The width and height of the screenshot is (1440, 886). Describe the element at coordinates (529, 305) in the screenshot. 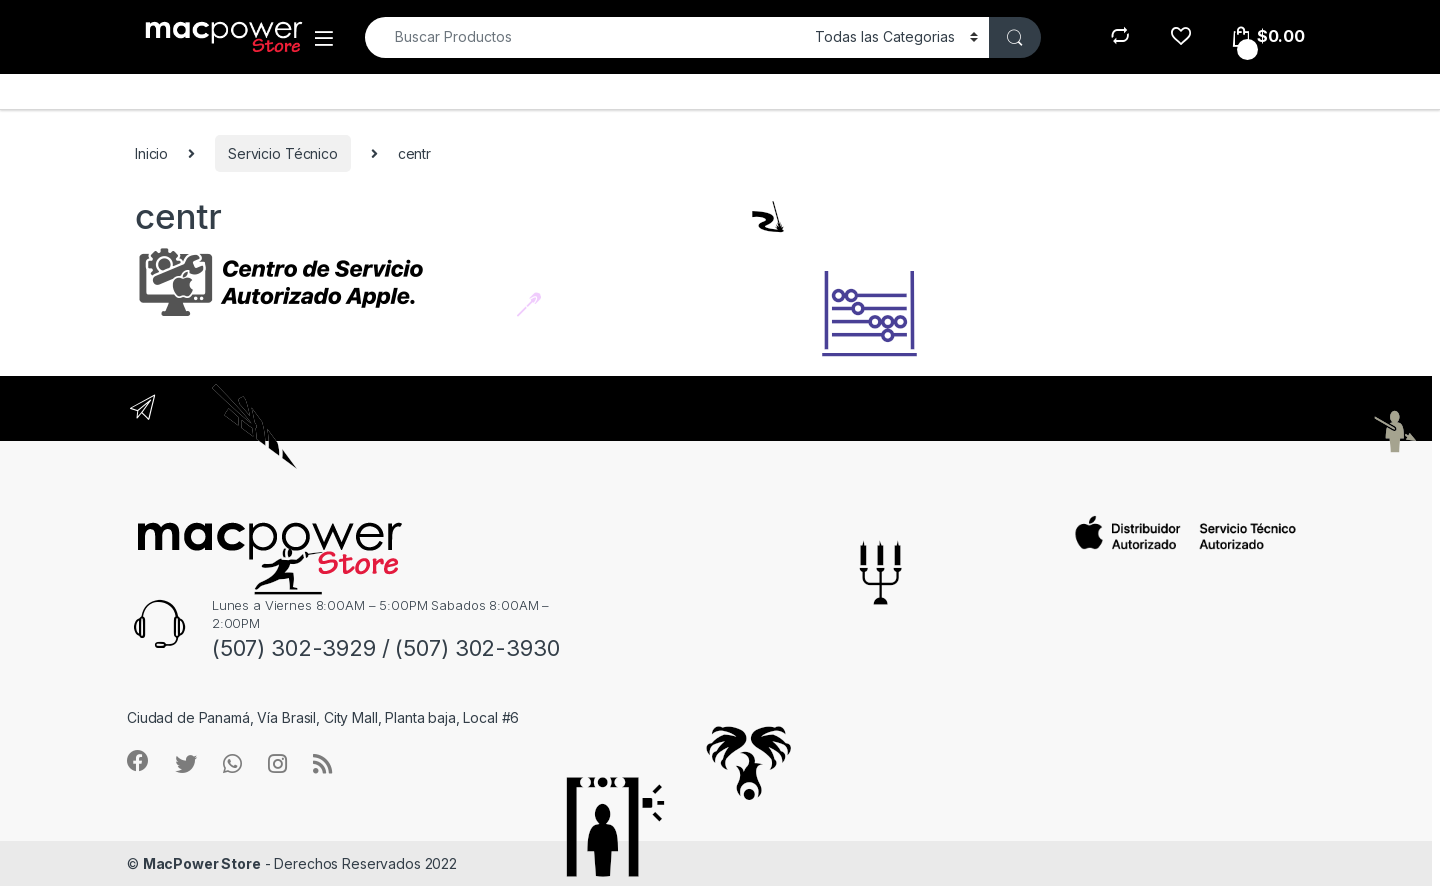

I see `equip digging or excavation tool` at that location.